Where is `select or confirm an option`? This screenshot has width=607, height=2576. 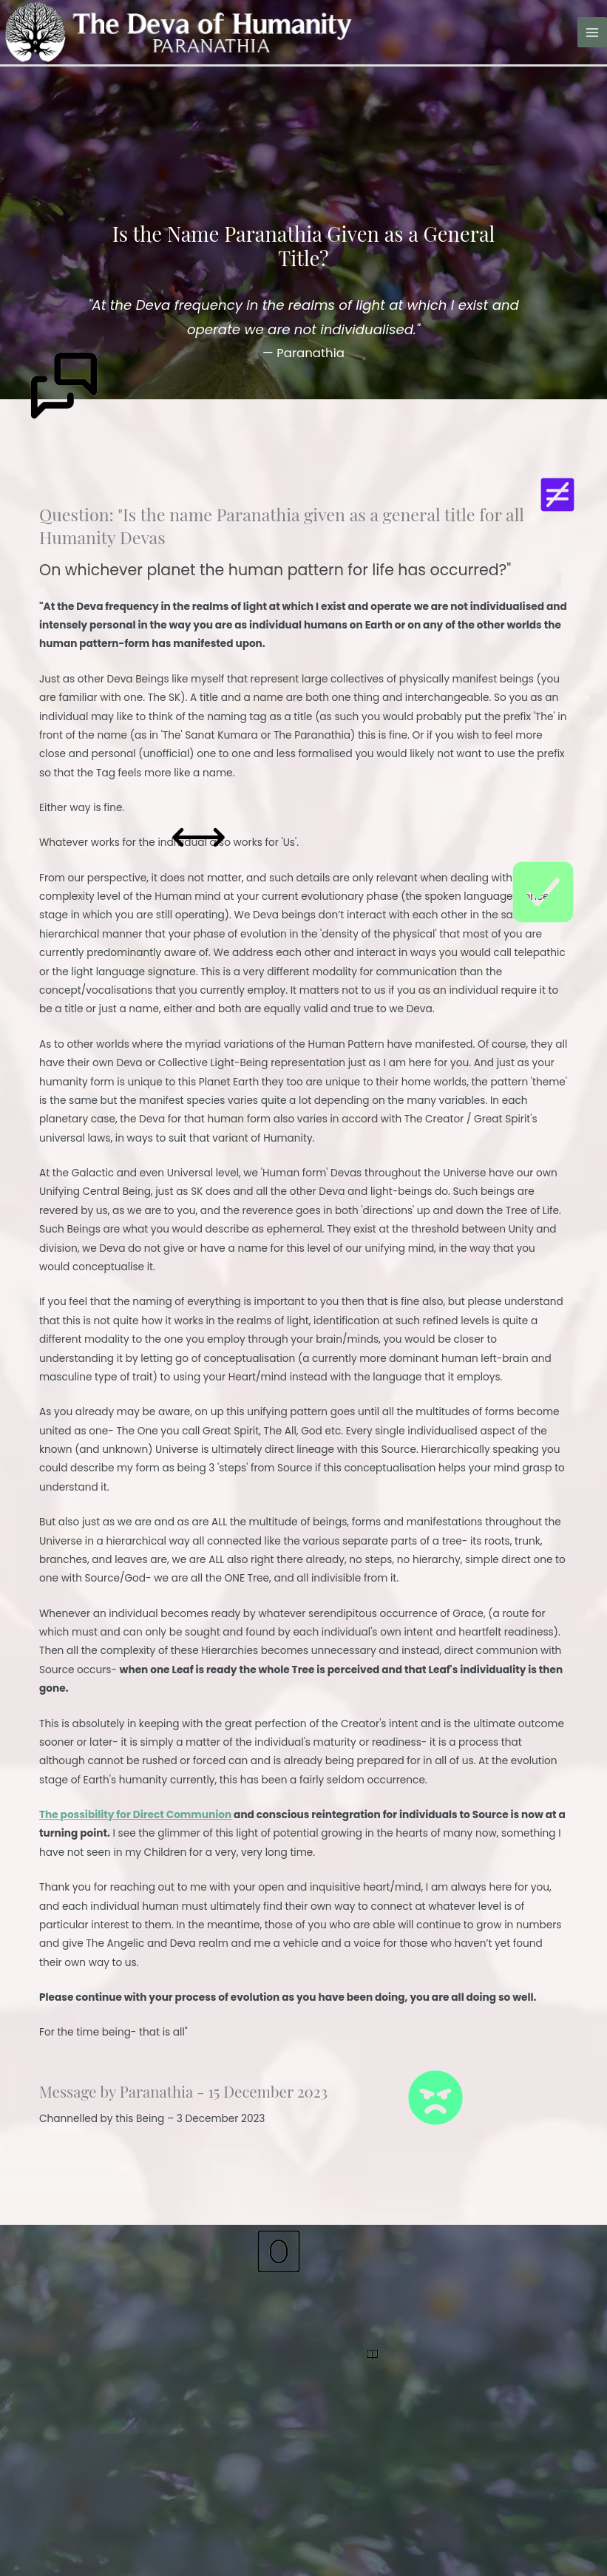
select or confirm an option is located at coordinates (543, 892).